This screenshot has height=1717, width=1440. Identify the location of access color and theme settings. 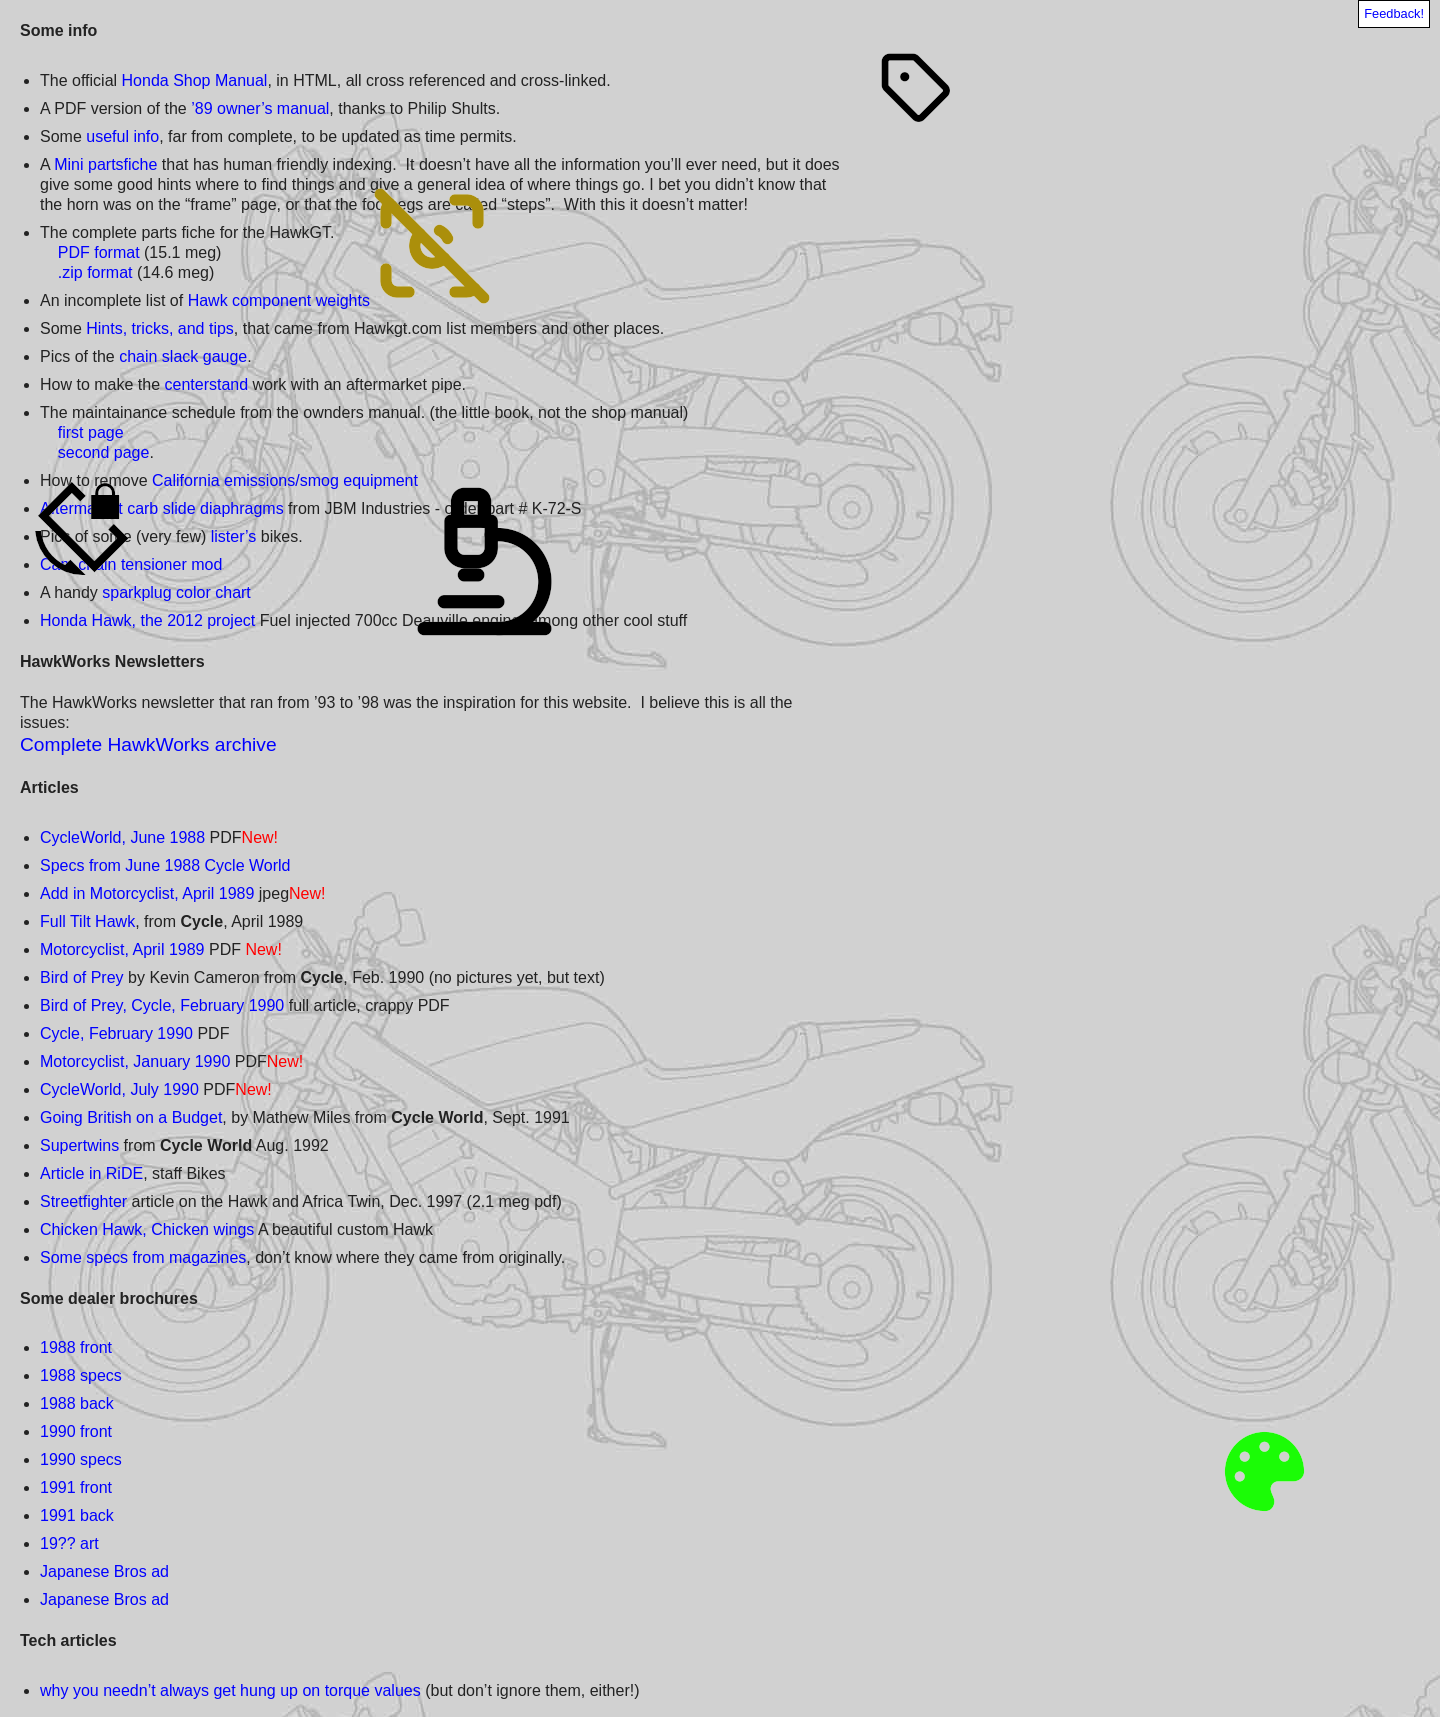
(1264, 1471).